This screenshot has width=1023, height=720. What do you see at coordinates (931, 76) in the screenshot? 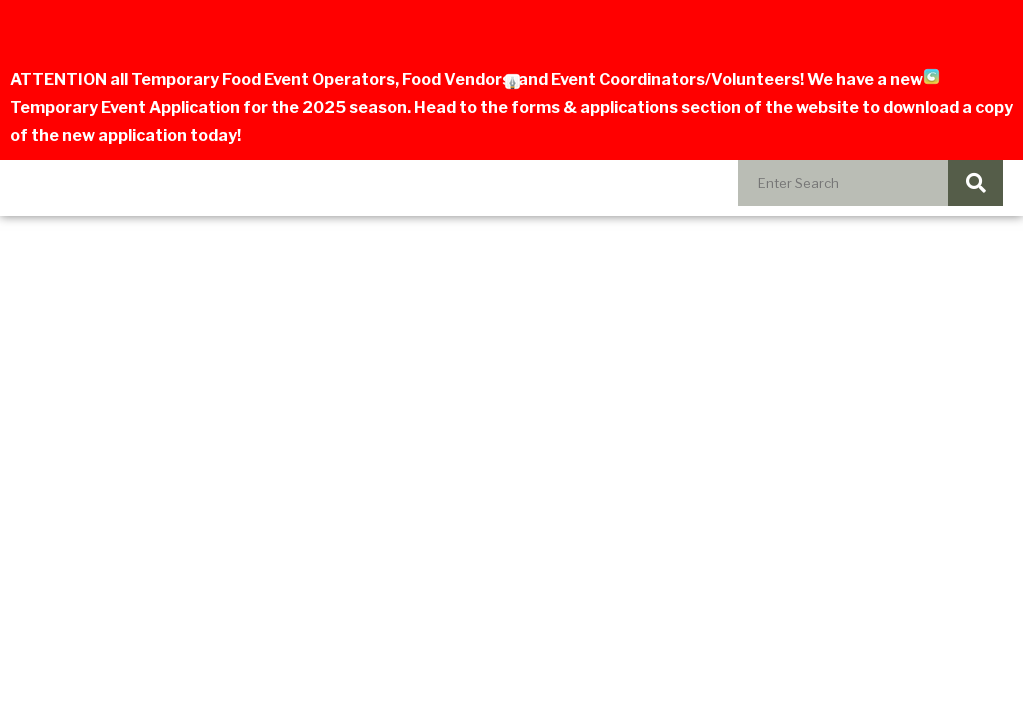
I see `open the plasma desktop environment app` at bounding box center [931, 76].